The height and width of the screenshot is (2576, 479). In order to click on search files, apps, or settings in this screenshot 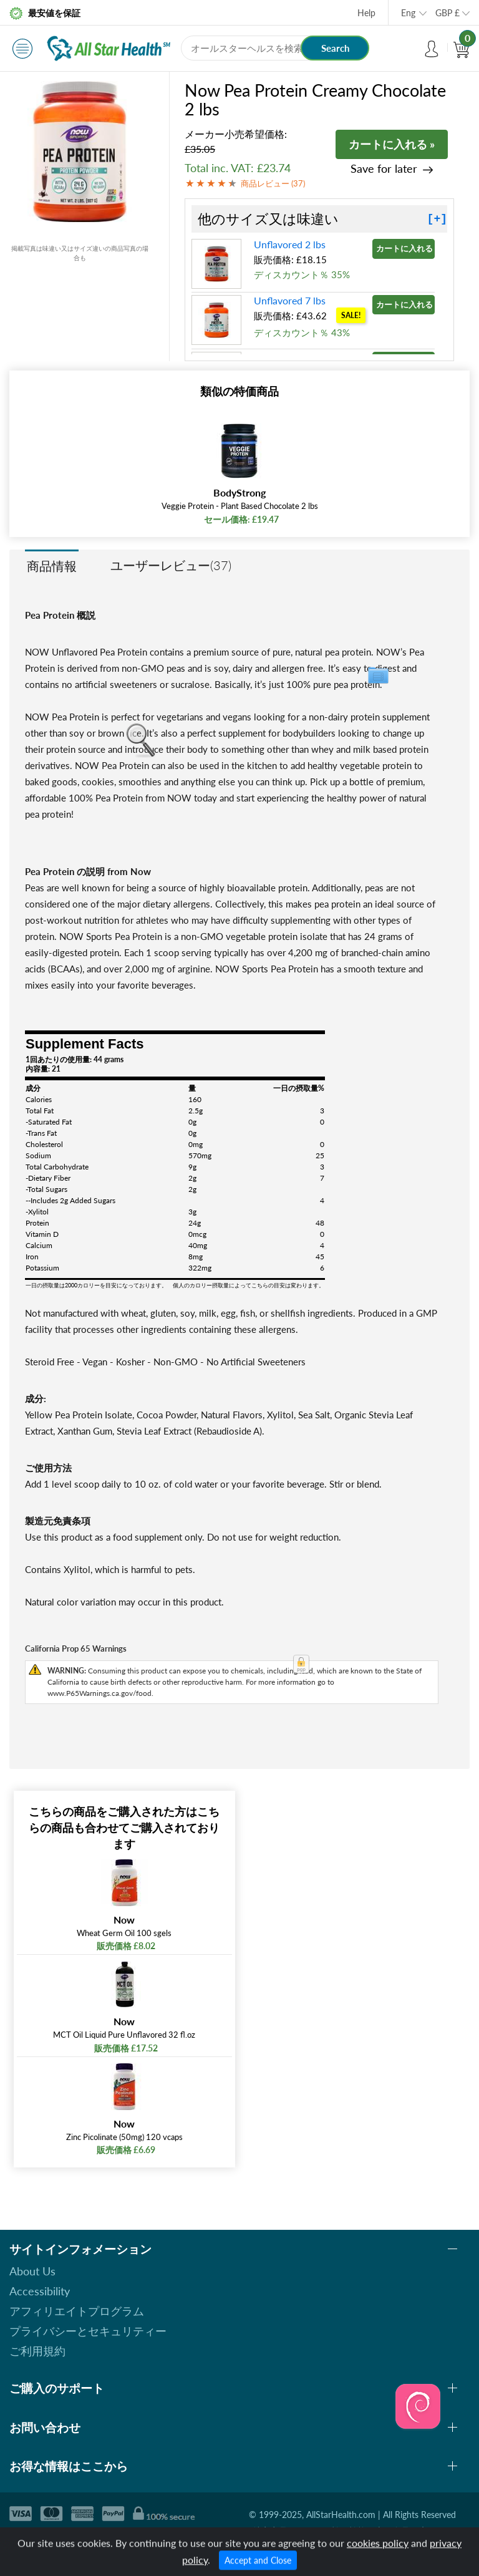, I will do `click(140, 740)`.